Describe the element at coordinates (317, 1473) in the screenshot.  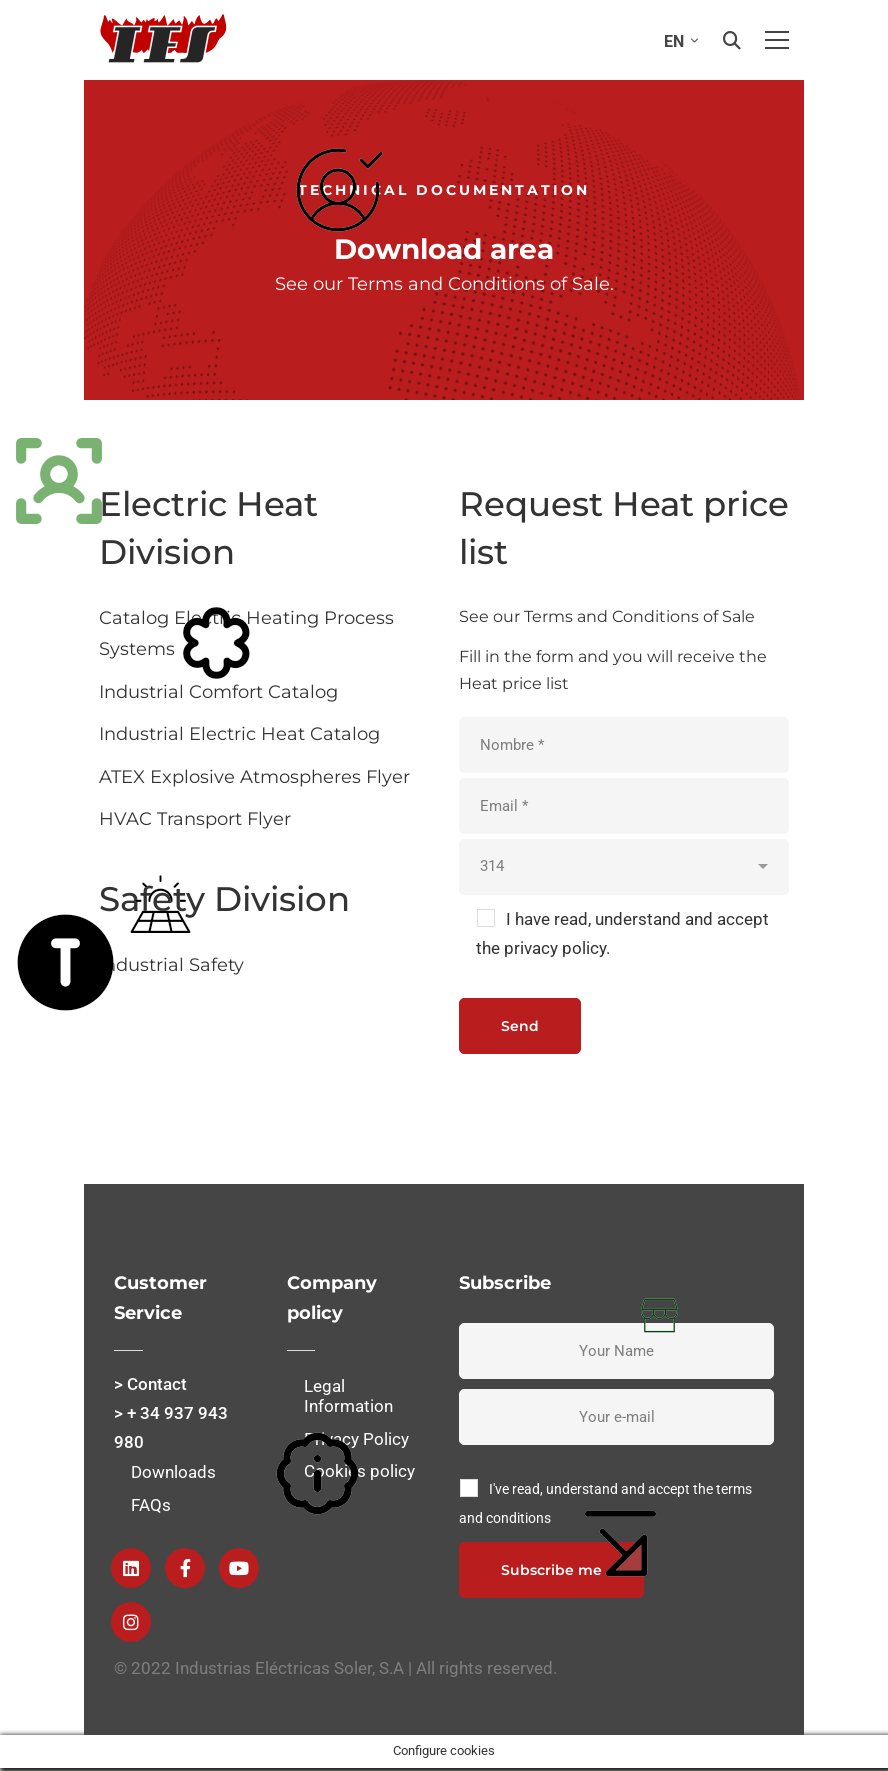
I see `view information or details` at that location.